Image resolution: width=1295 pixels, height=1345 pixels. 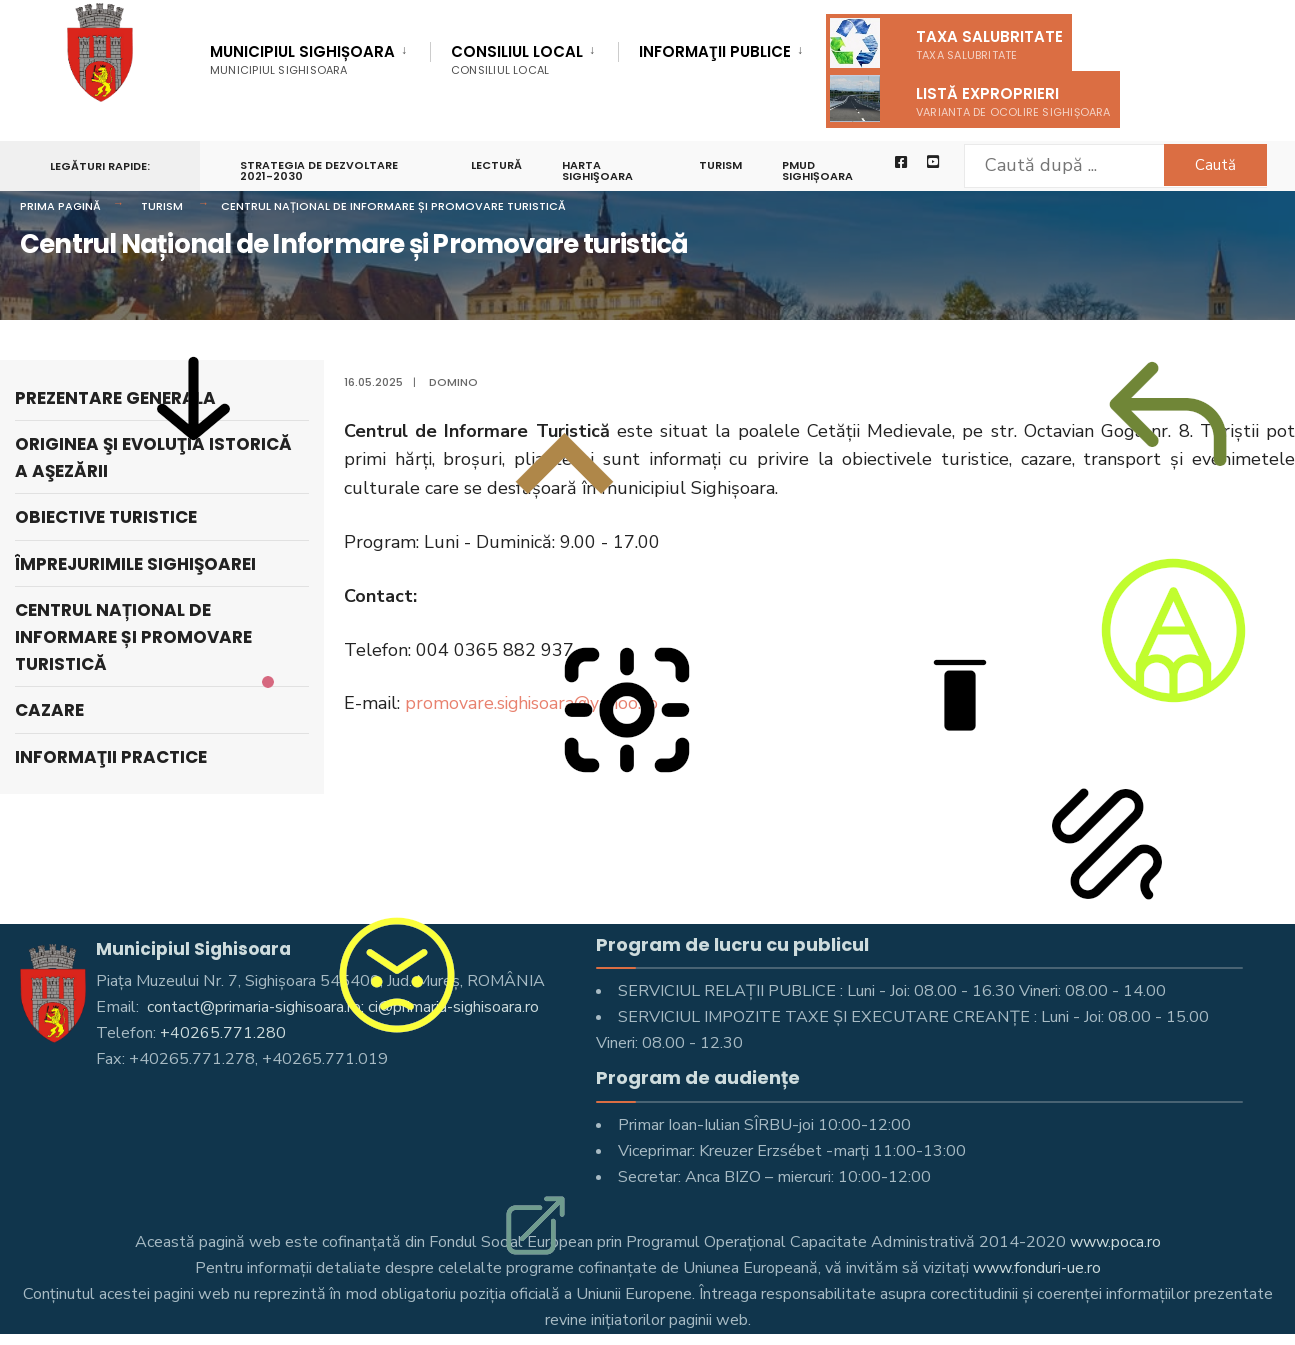 What do you see at coordinates (397, 975) in the screenshot?
I see `indicate angry reaction or emotion` at bounding box center [397, 975].